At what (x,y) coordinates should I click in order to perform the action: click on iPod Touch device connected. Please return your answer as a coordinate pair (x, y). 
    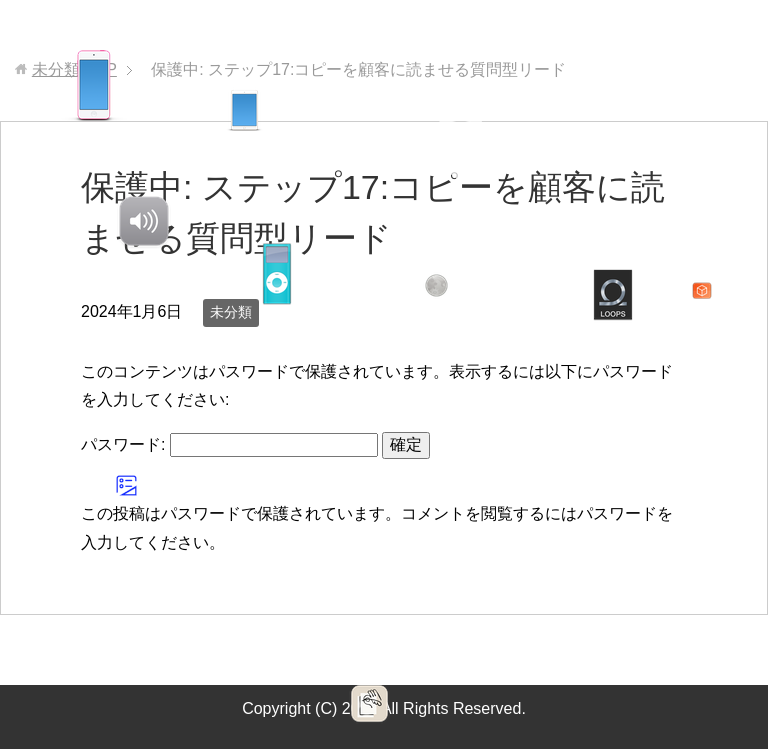
    Looking at the image, I should click on (94, 86).